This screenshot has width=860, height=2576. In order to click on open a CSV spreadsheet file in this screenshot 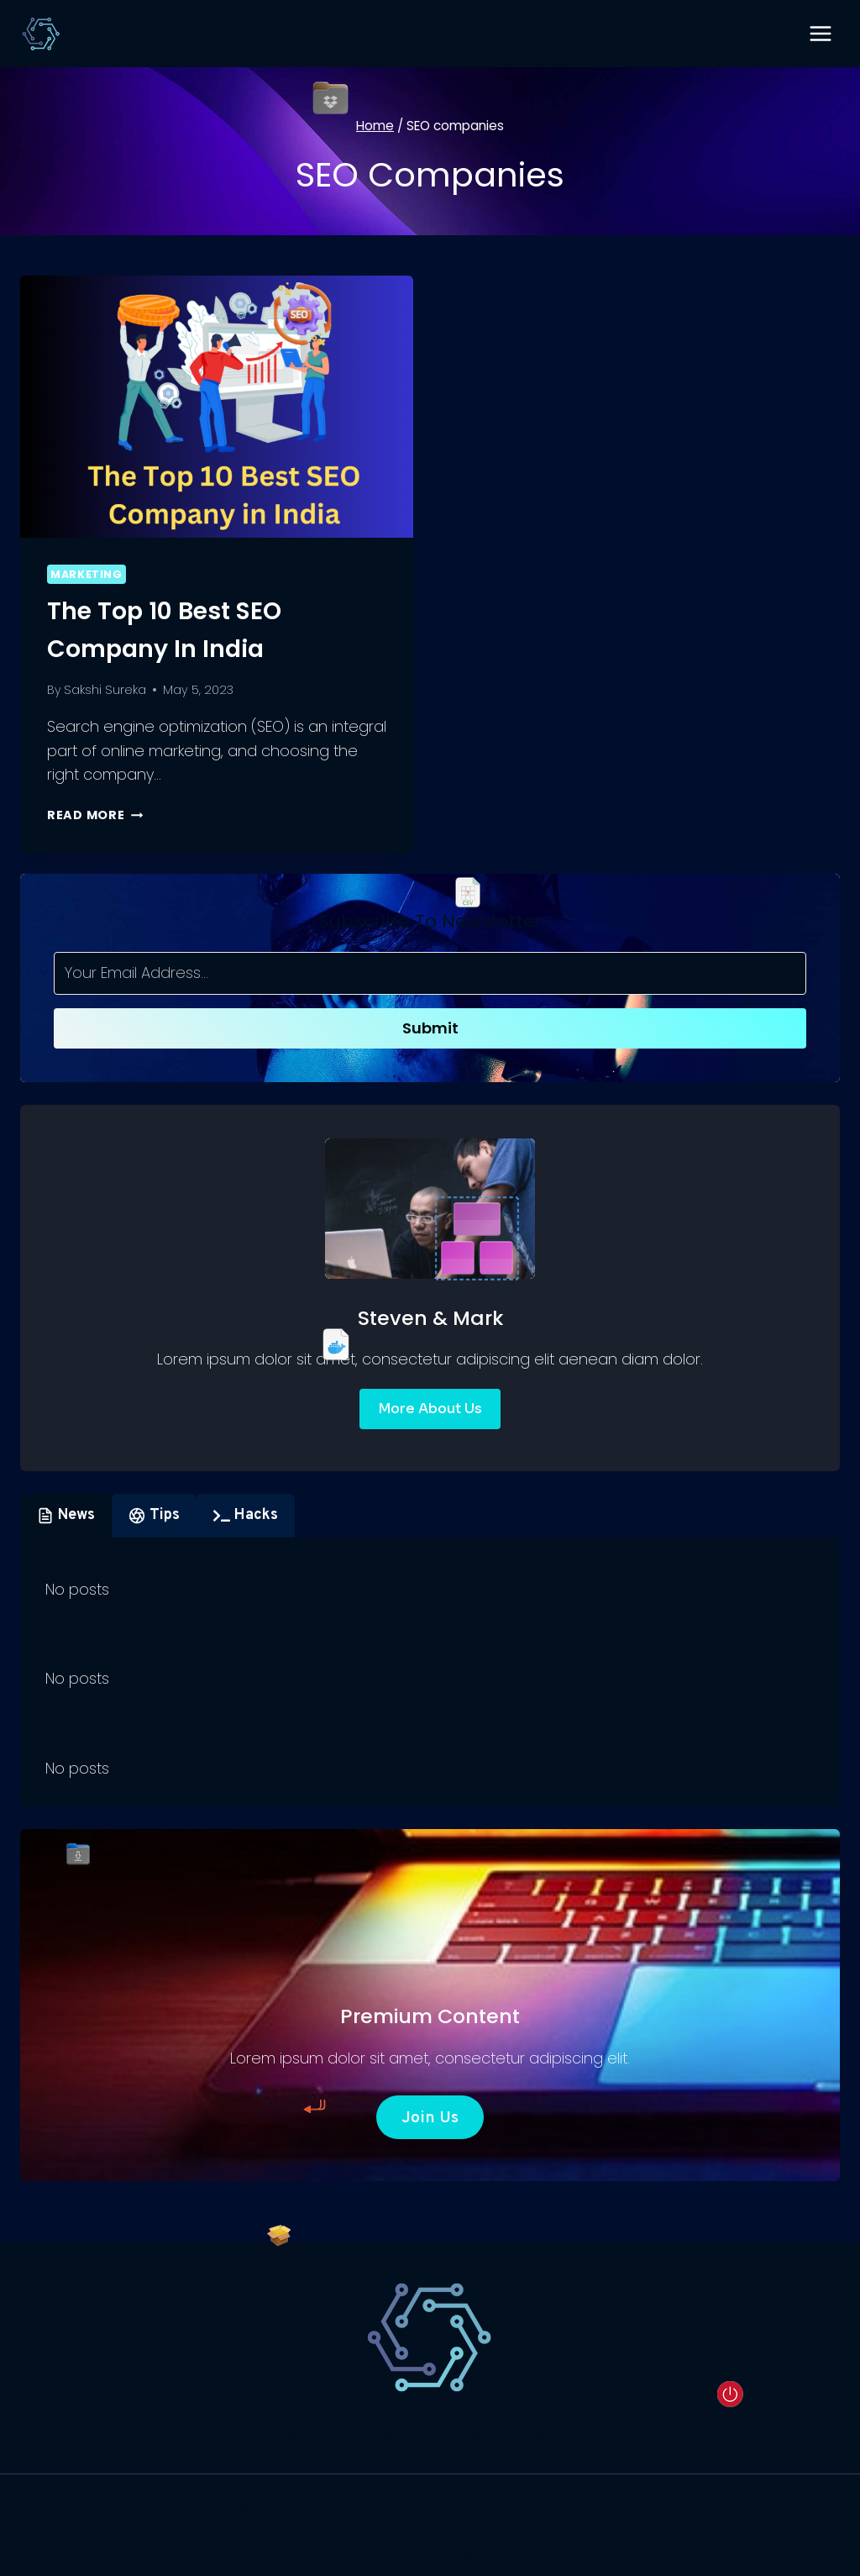, I will do `click(468, 892)`.